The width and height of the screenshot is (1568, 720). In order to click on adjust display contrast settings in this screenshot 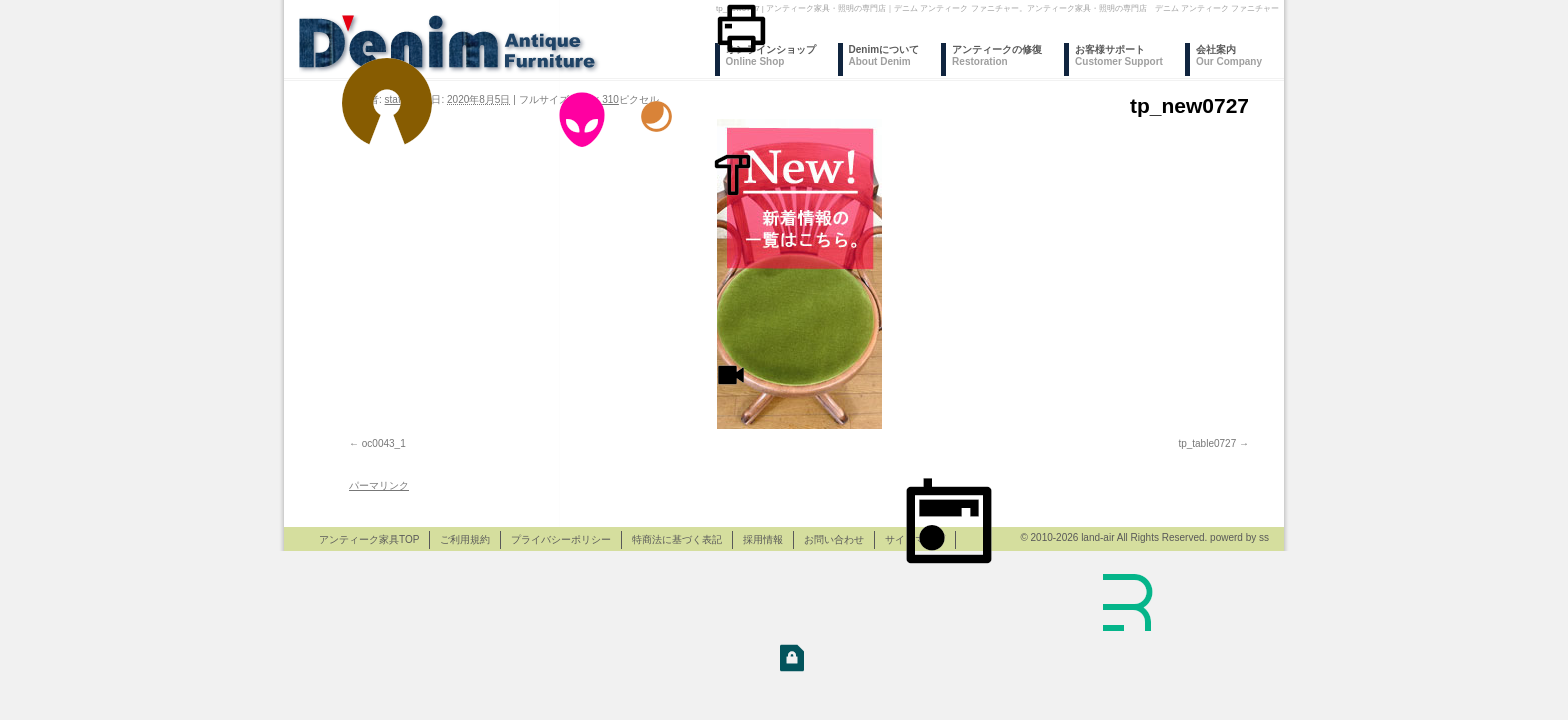, I will do `click(656, 116)`.